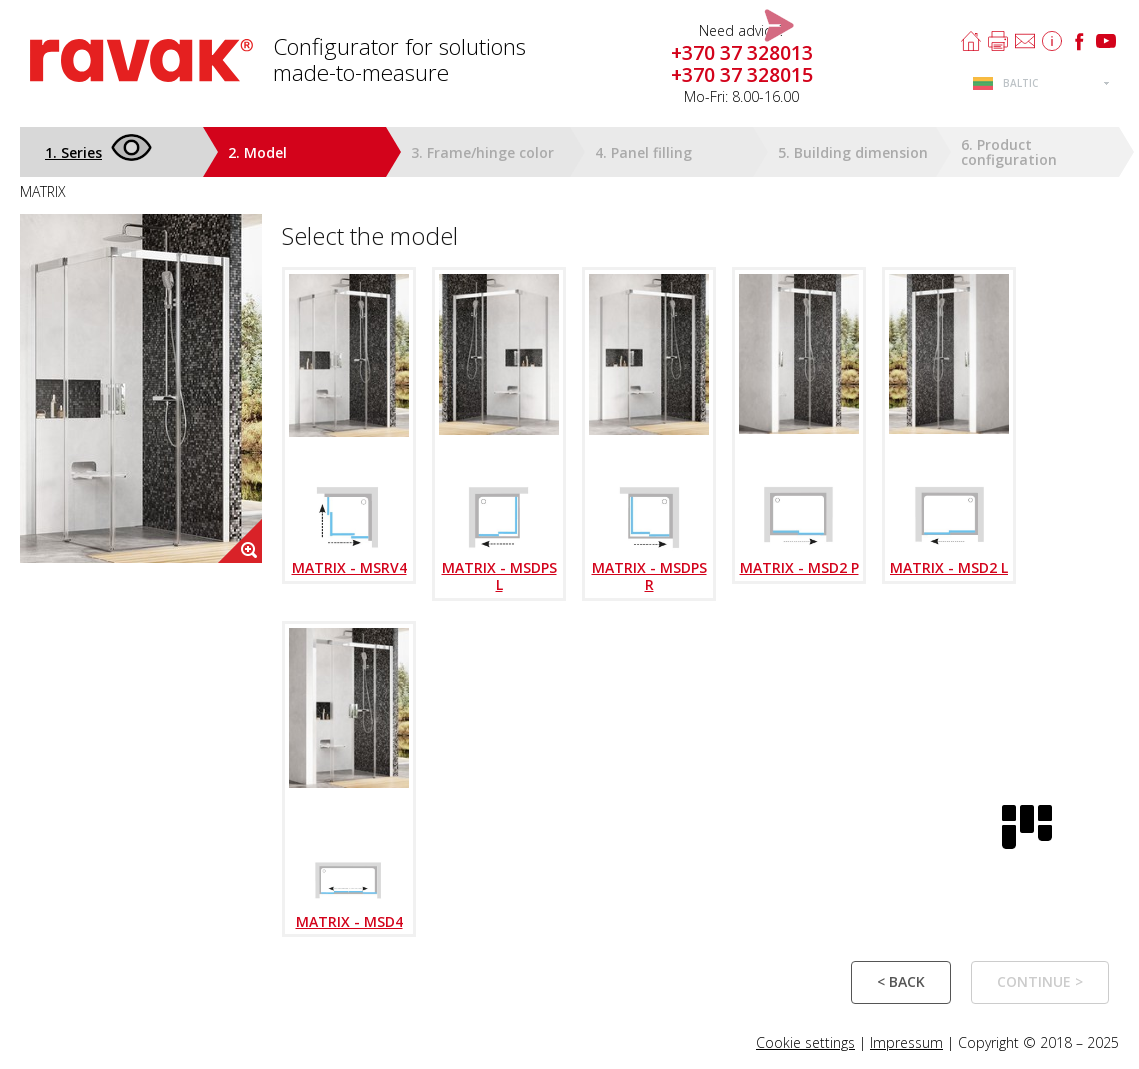 This screenshot has width=1139, height=1069. What do you see at coordinates (131, 147) in the screenshot?
I see `view or preview content` at bounding box center [131, 147].